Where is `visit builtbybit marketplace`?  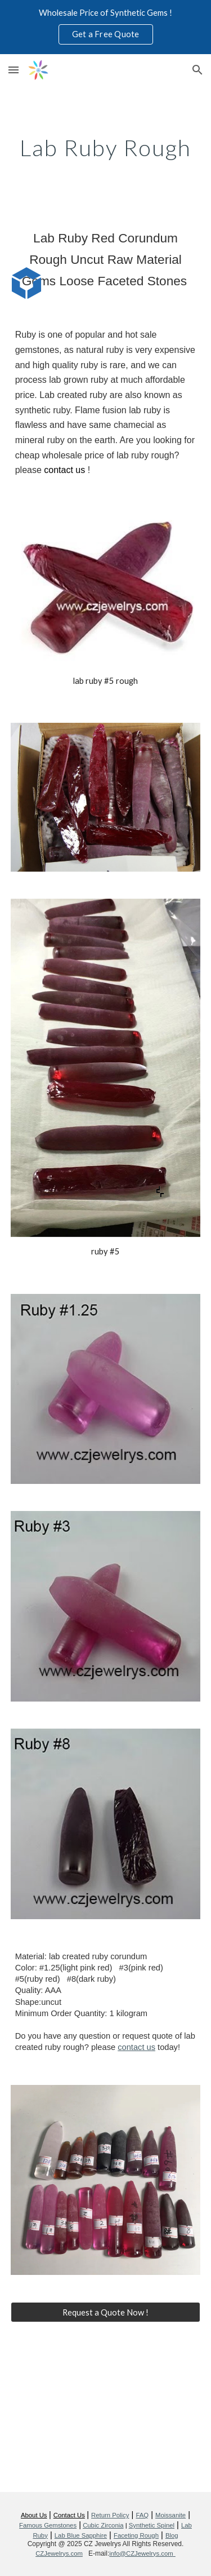
visit builtbybit marketplace is located at coordinates (26, 283).